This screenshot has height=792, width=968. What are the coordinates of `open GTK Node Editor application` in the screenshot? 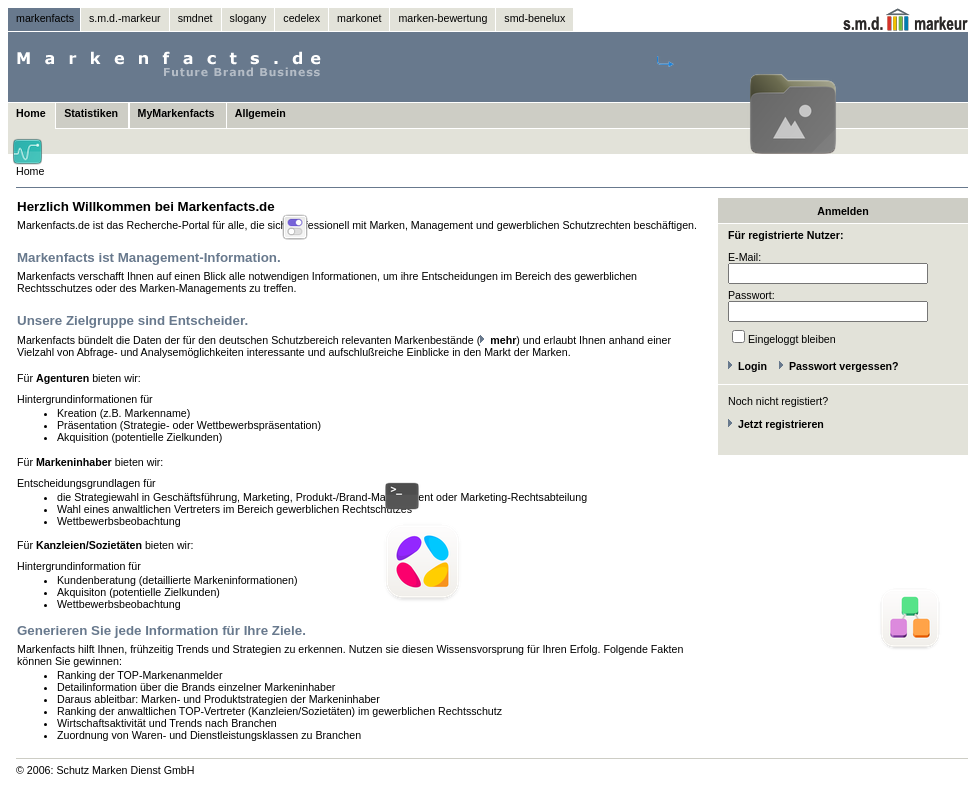 It's located at (910, 618).